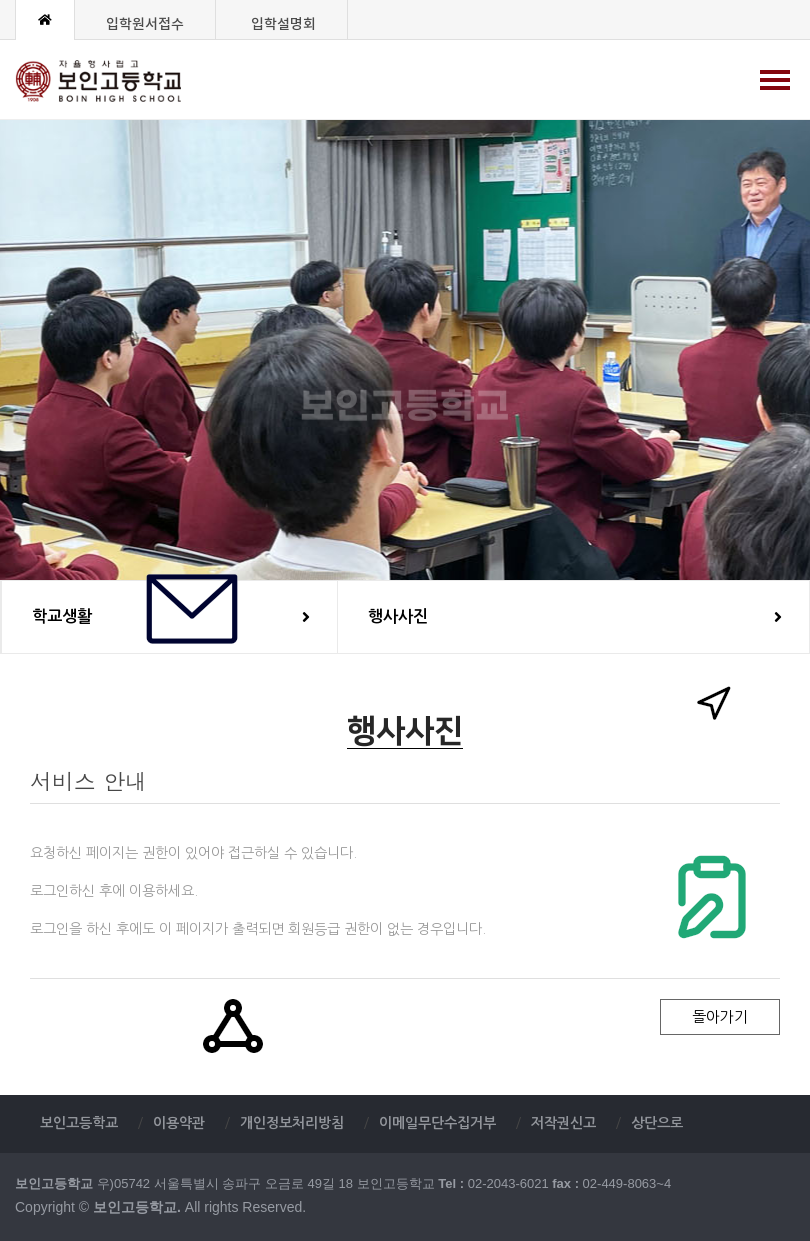 This screenshot has height=1241, width=810. Describe the element at coordinates (712, 897) in the screenshot. I see `edit clipboard contents` at that location.